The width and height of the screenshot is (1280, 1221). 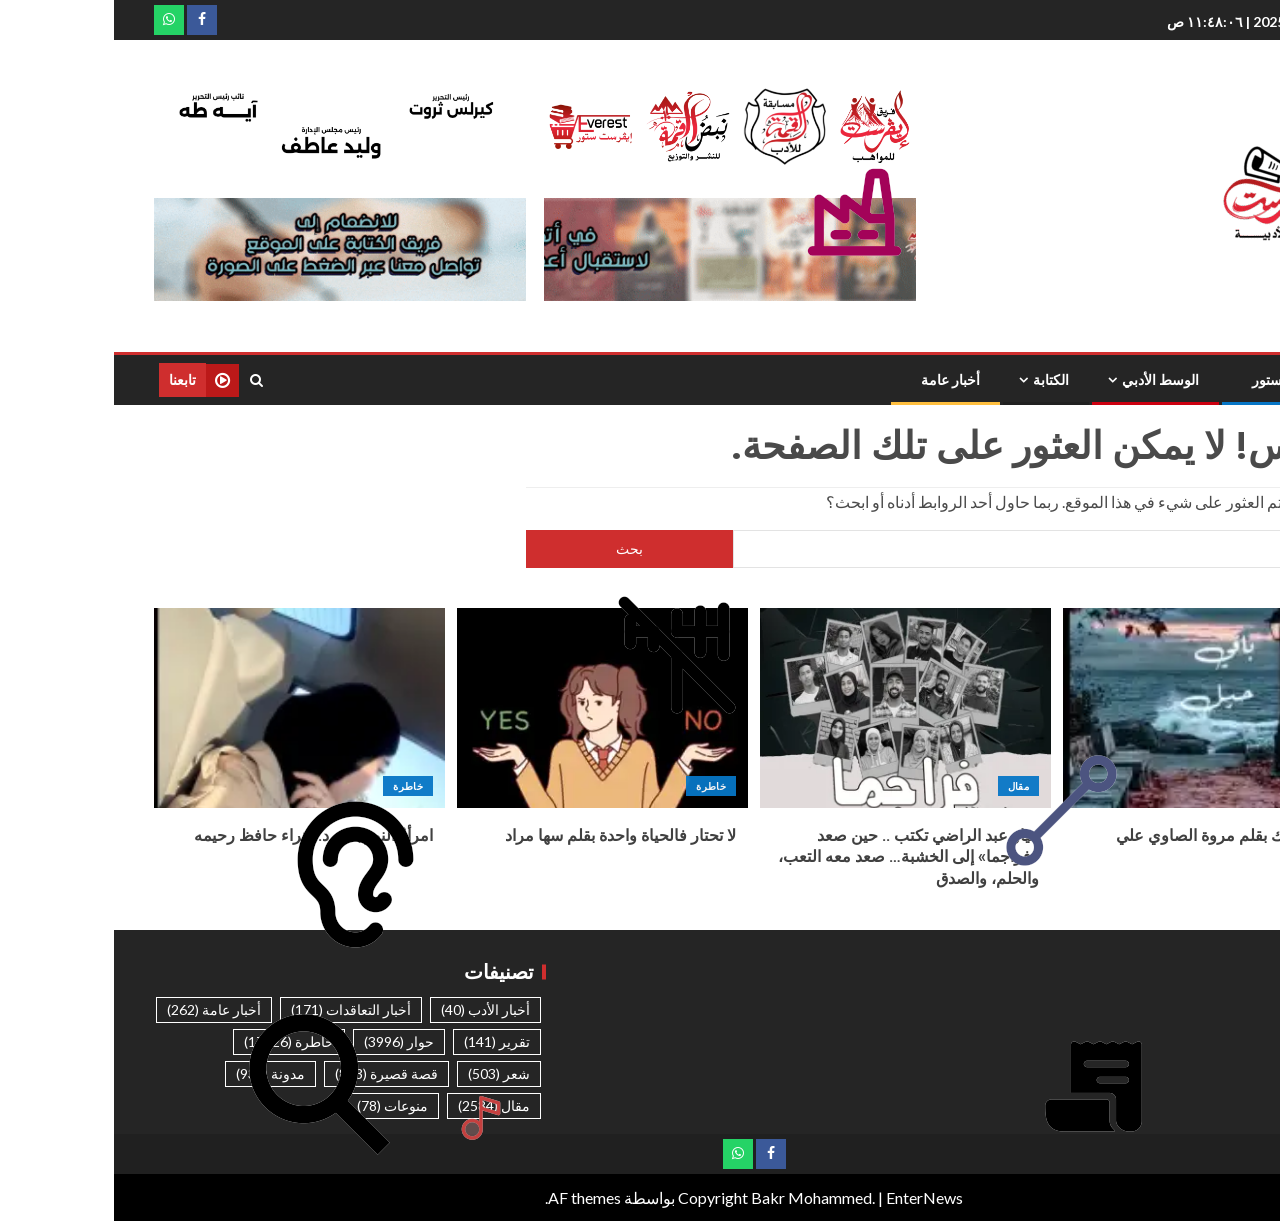 I want to click on access music or audio player, so click(x=481, y=1117).